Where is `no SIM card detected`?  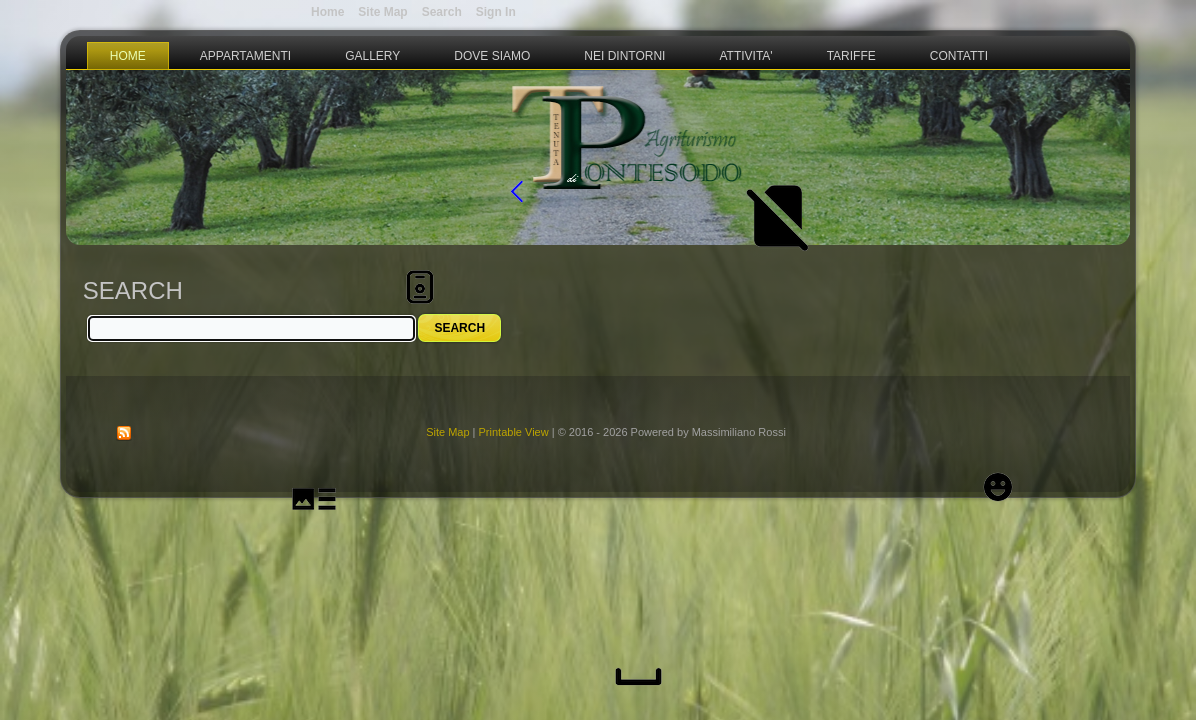
no SIM card detected is located at coordinates (778, 216).